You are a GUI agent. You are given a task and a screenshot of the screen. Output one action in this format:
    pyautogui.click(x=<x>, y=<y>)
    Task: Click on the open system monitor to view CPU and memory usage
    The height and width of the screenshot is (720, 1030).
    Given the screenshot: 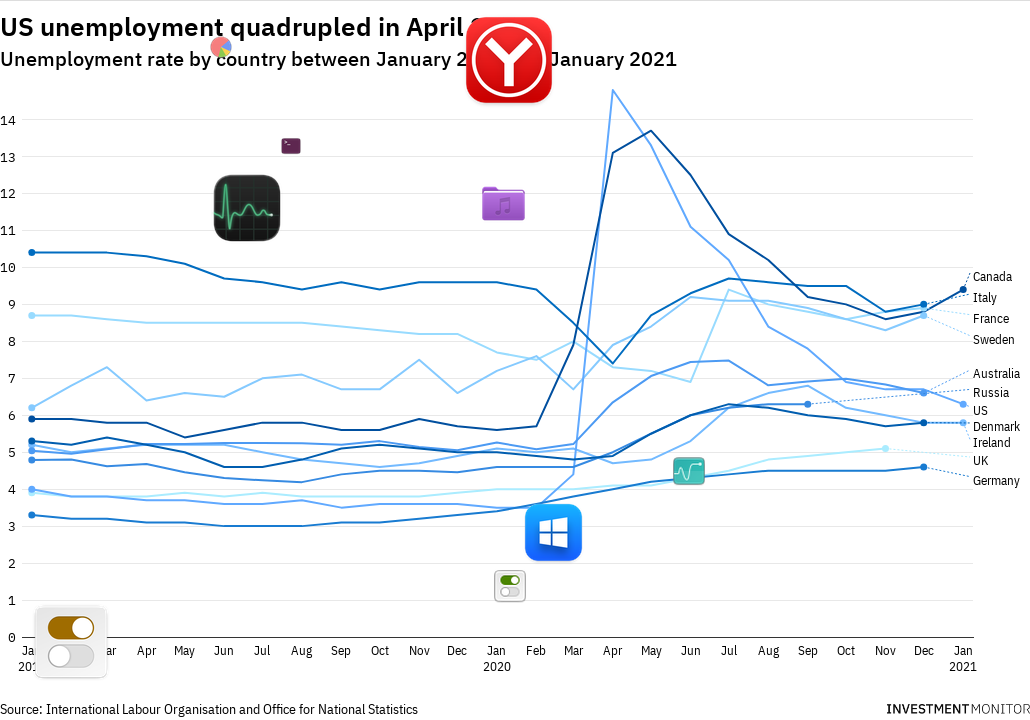 What is the action you would take?
    pyautogui.click(x=247, y=208)
    